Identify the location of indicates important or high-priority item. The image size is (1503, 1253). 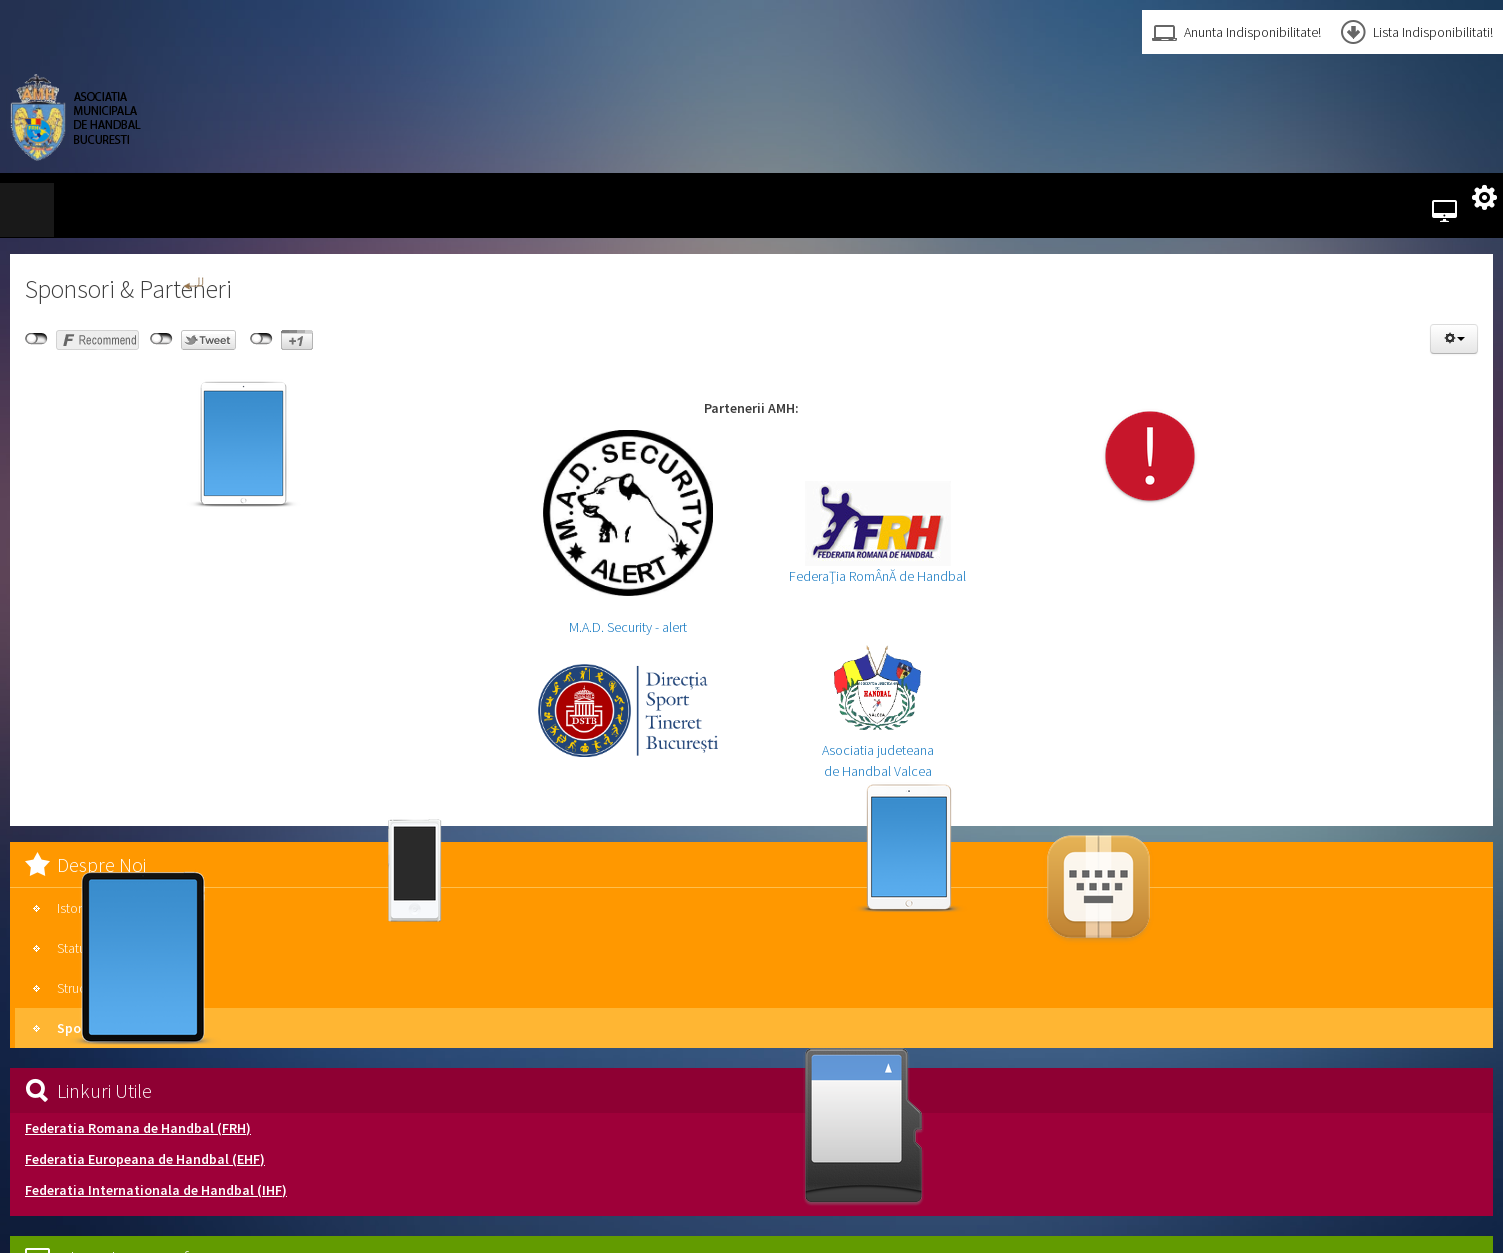
(1150, 456).